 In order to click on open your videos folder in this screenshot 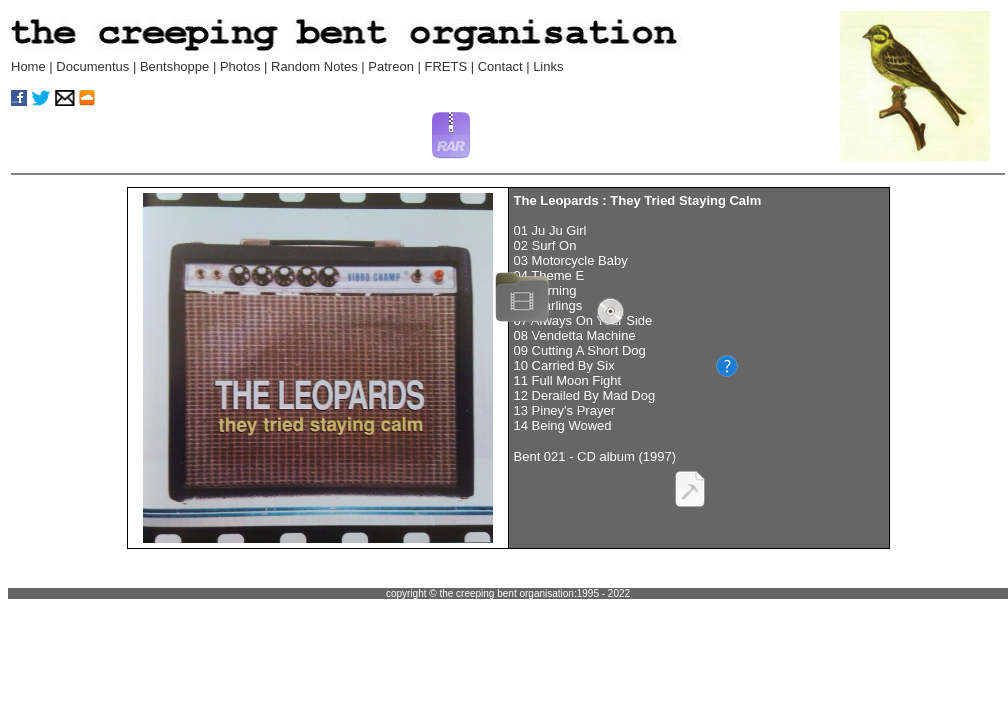, I will do `click(522, 297)`.